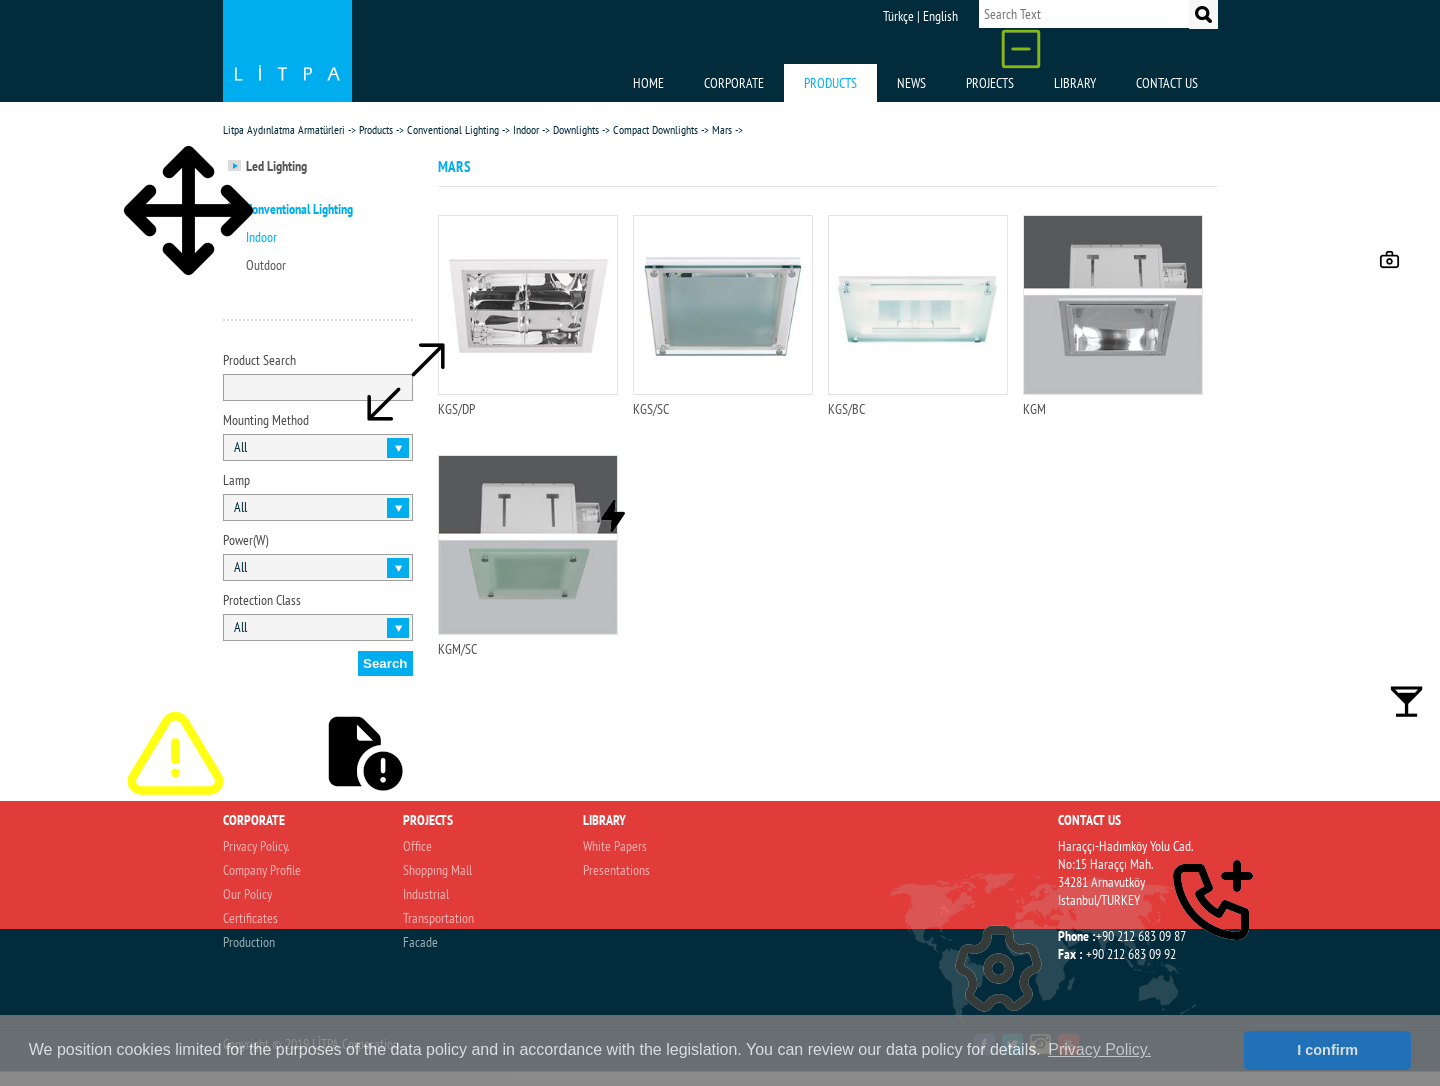 This screenshot has height=1086, width=1440. Describe the element at coordinates (175, 755) in the screenshot. I see `indicates a warning or caution state` at that location.